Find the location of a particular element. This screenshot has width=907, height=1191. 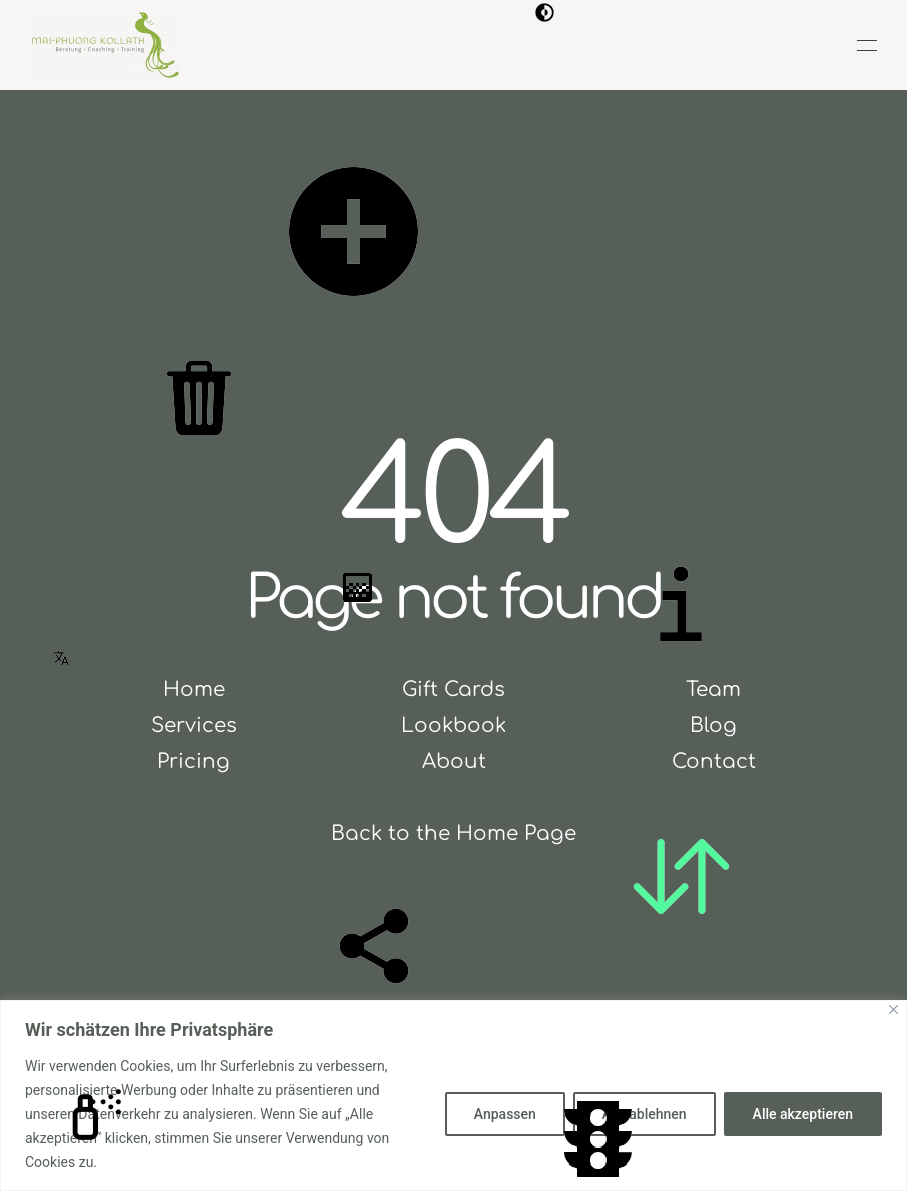

swap or reorder items vertically is located at coordinates (681, 876).